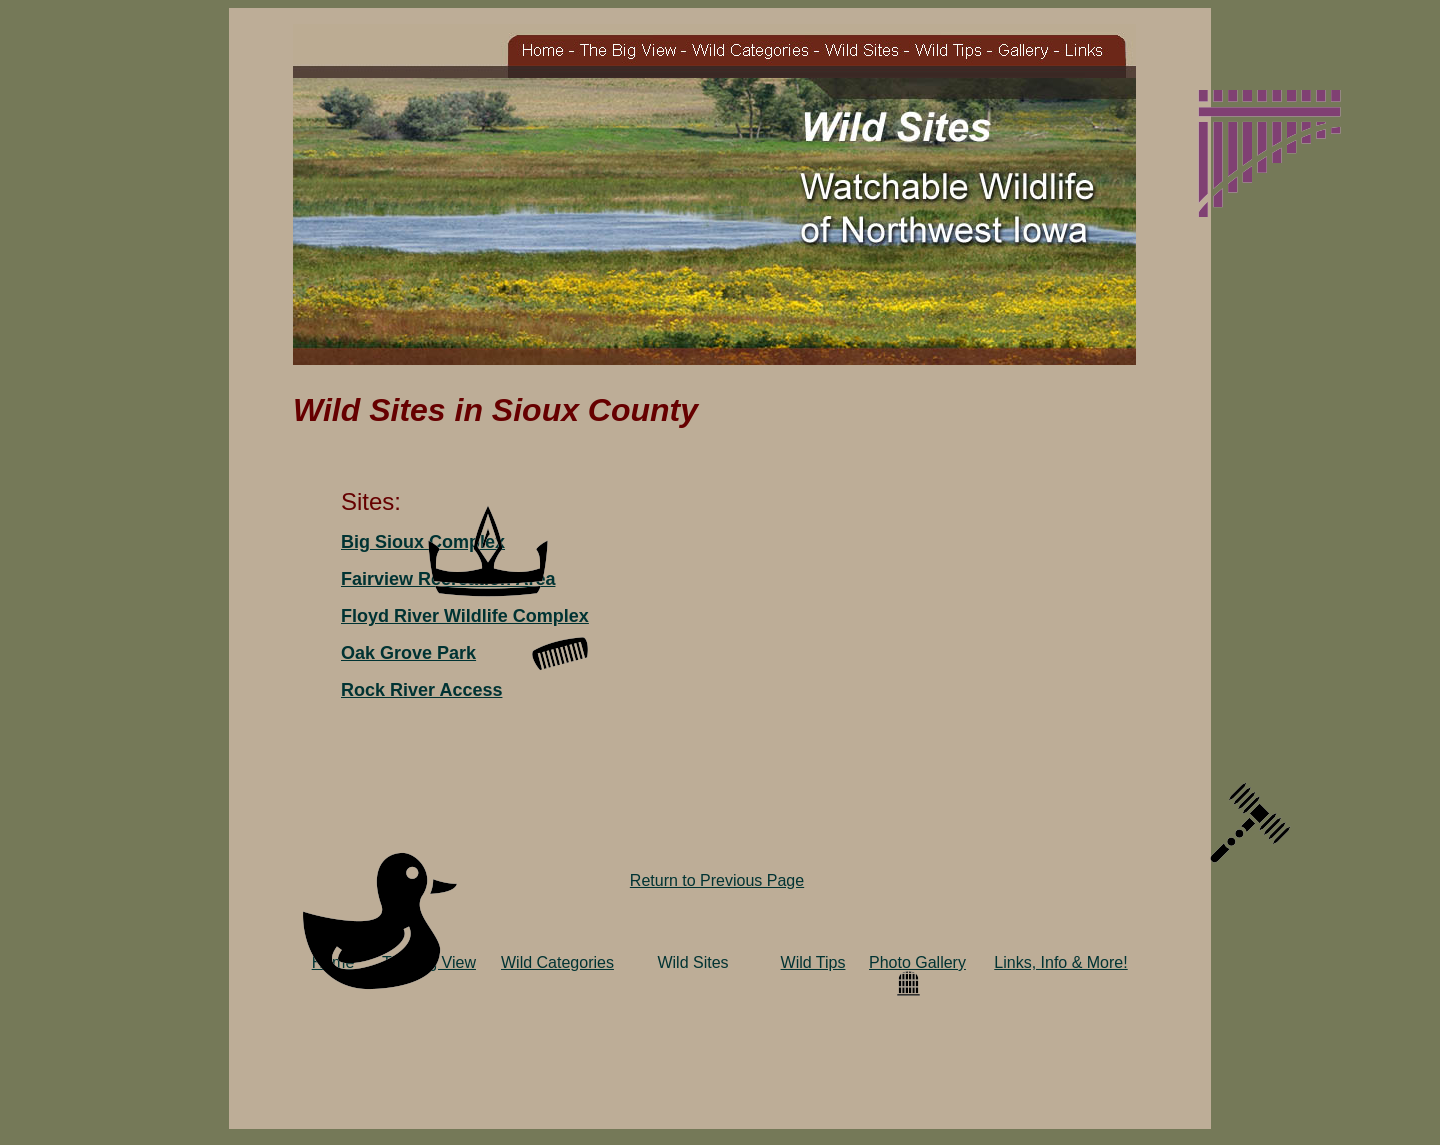 The image size is (1440, 1145). What do you see at coordinates (1269, 153) in the screenshot?
I see `access music or audio settings` at bounding box center [1269, 153].